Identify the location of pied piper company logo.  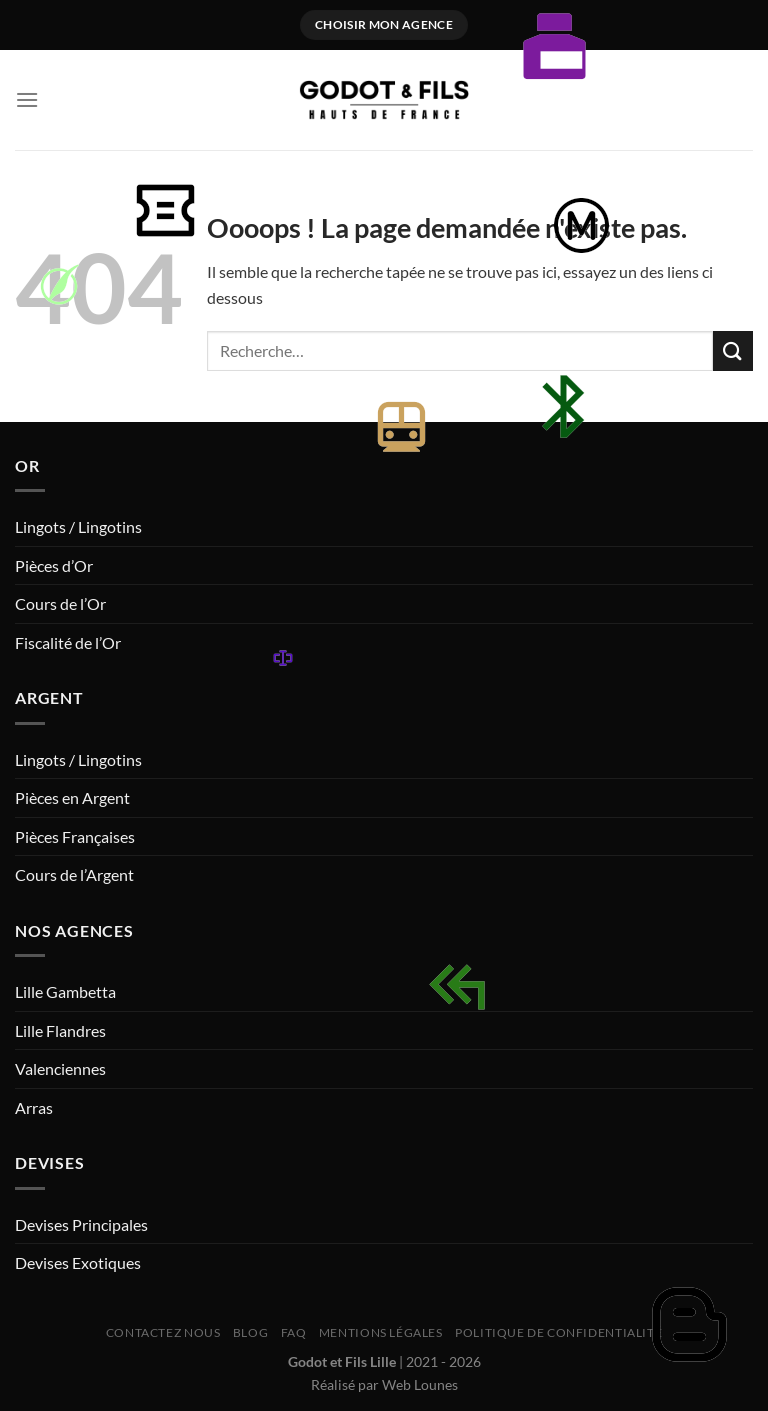
(59, 285).